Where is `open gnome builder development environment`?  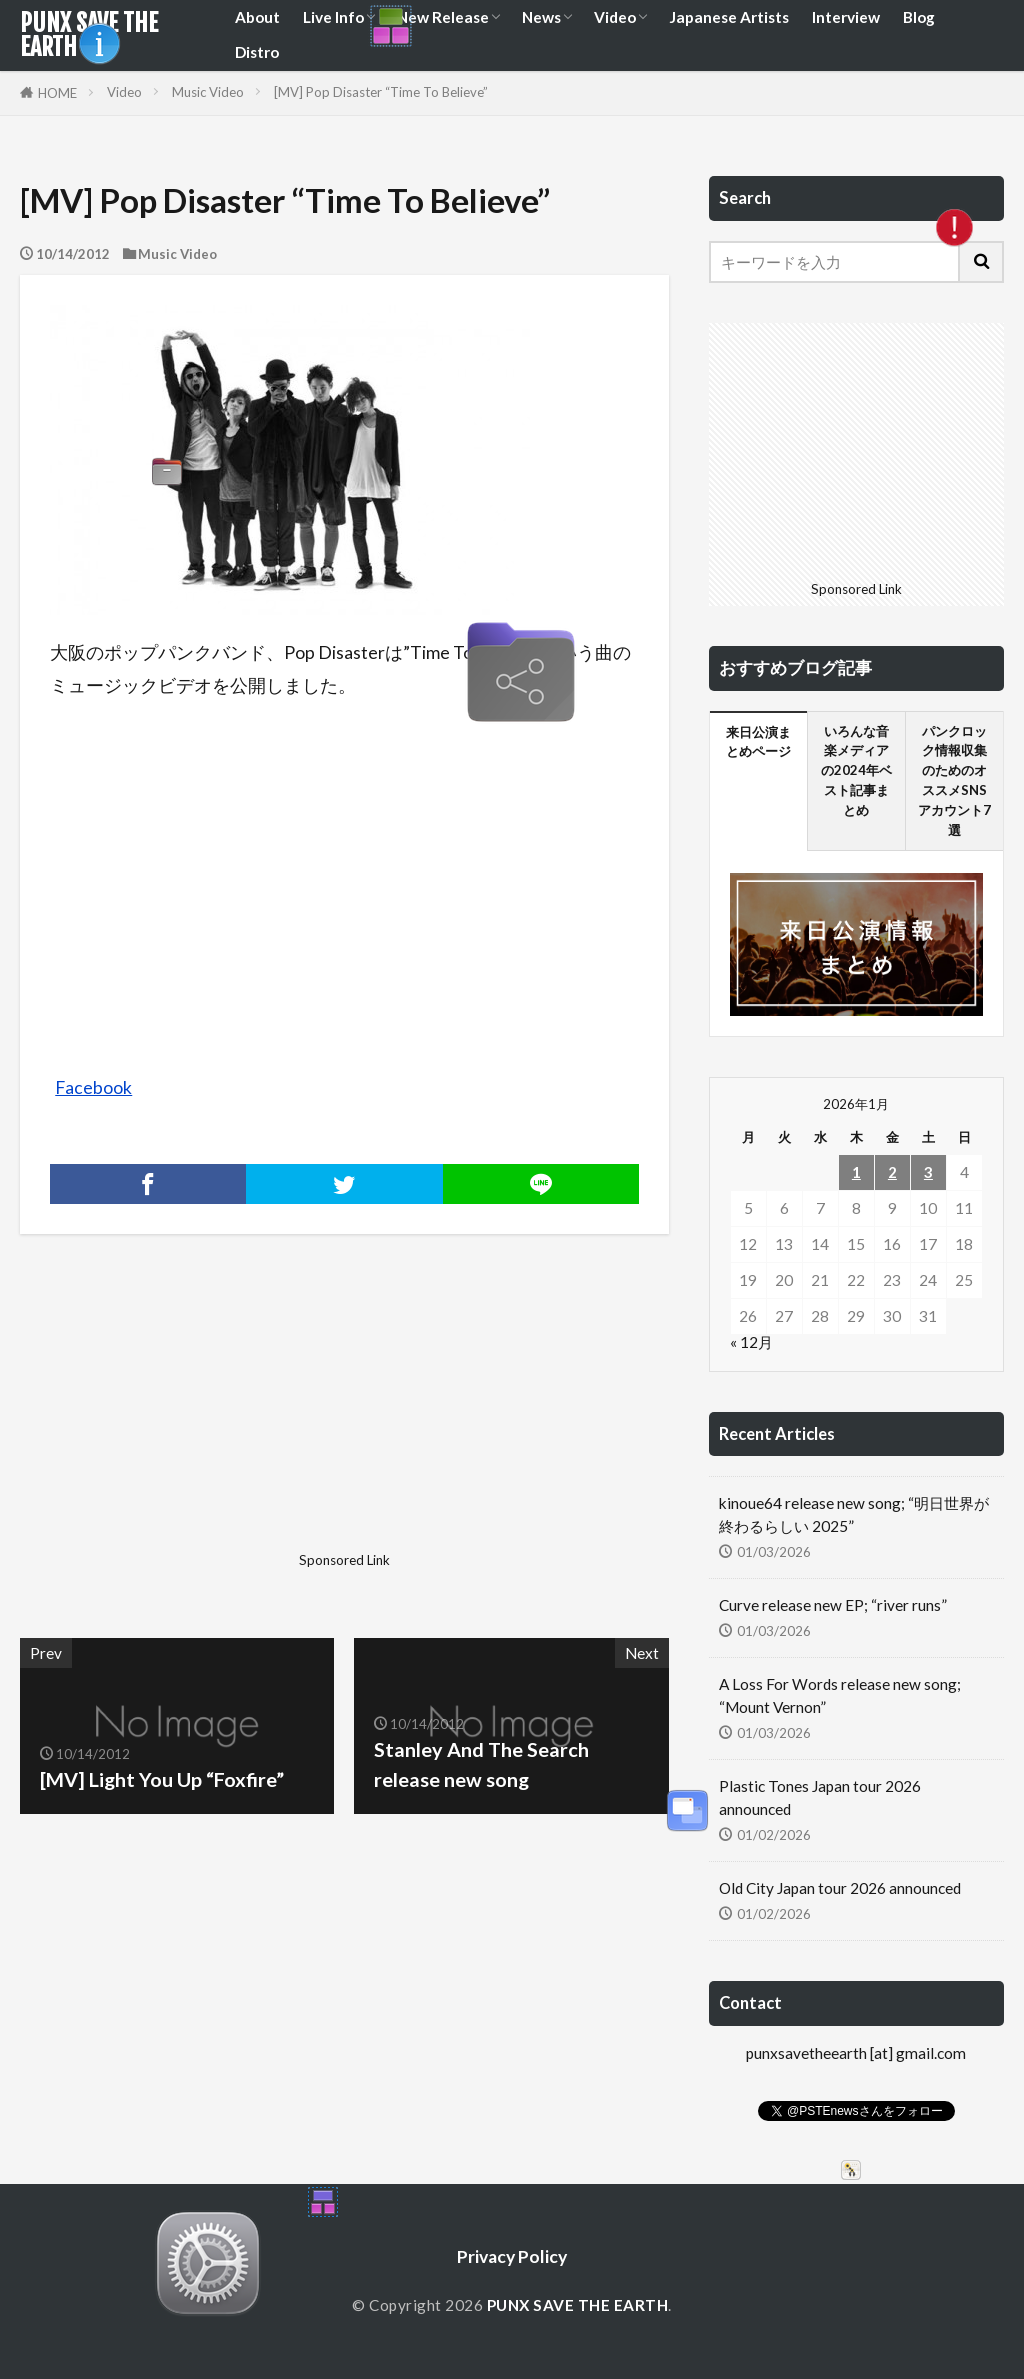
open gnome builder development environment is located at coordinates (851, 2170).